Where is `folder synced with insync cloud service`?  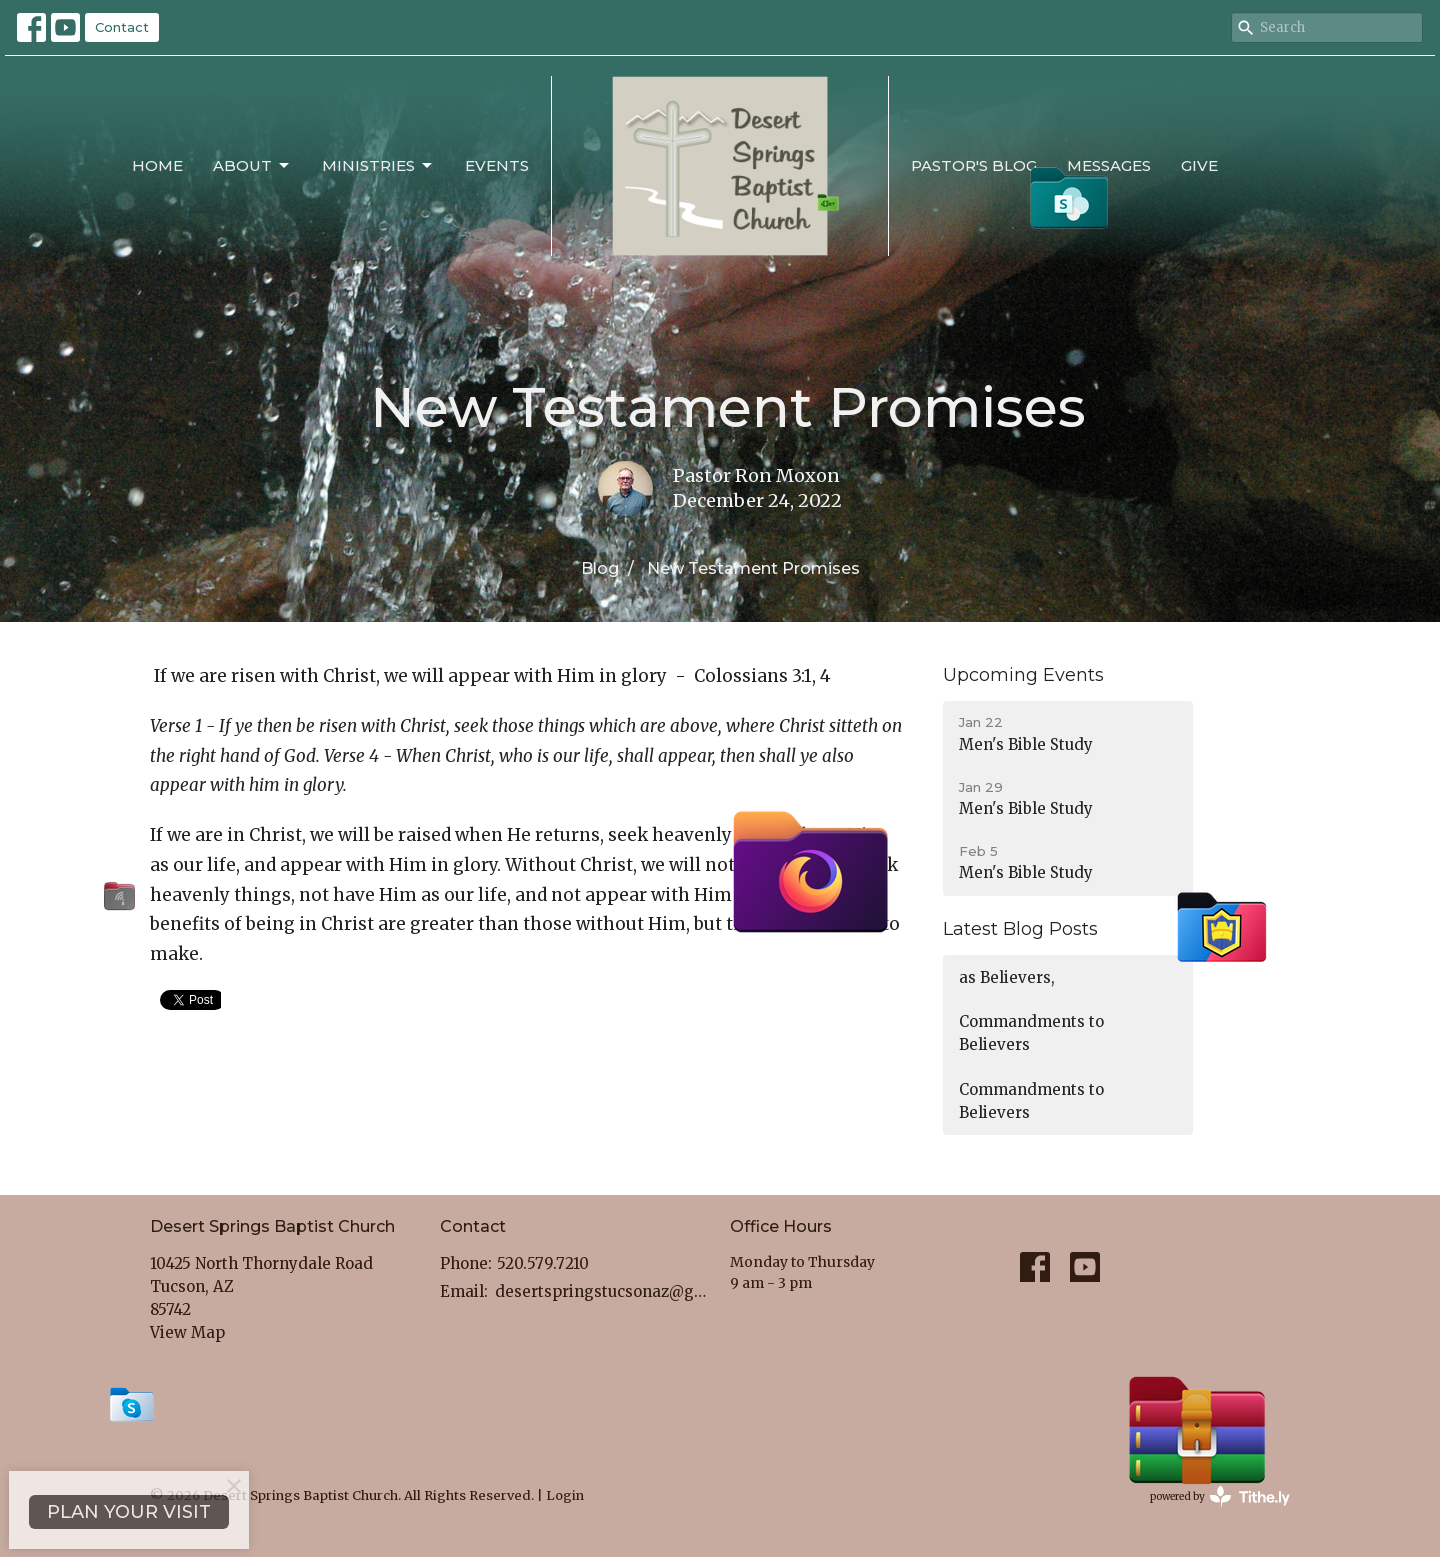
folder synced with insync cloud service is located at coordinates (119, 895).